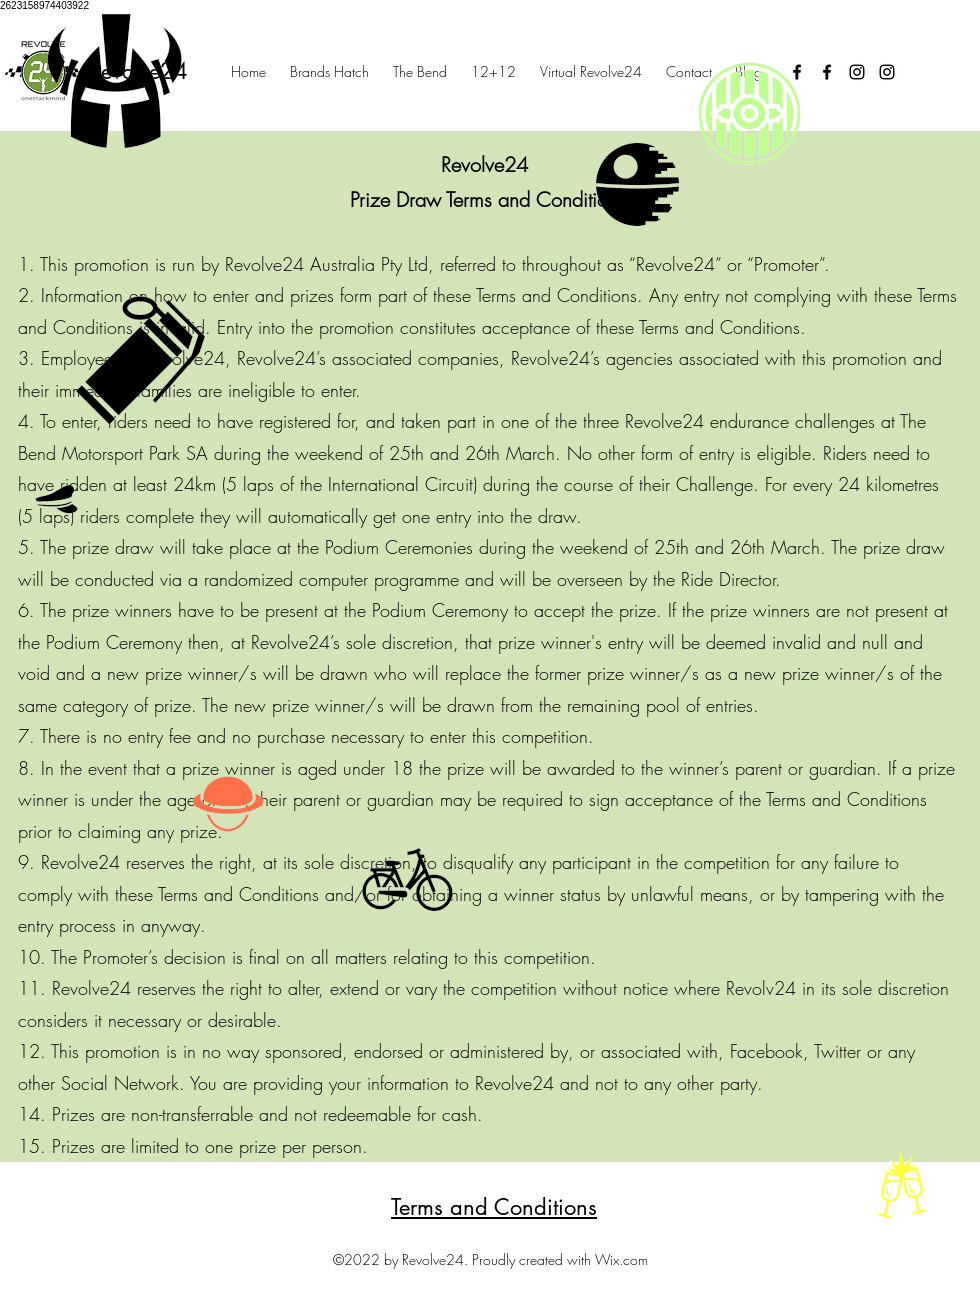 The height and width of the screenshot is (1315, 980). Describe the element at coordinates (56, 500) in the screenshot. I see `view captain or officer profile` at that location.